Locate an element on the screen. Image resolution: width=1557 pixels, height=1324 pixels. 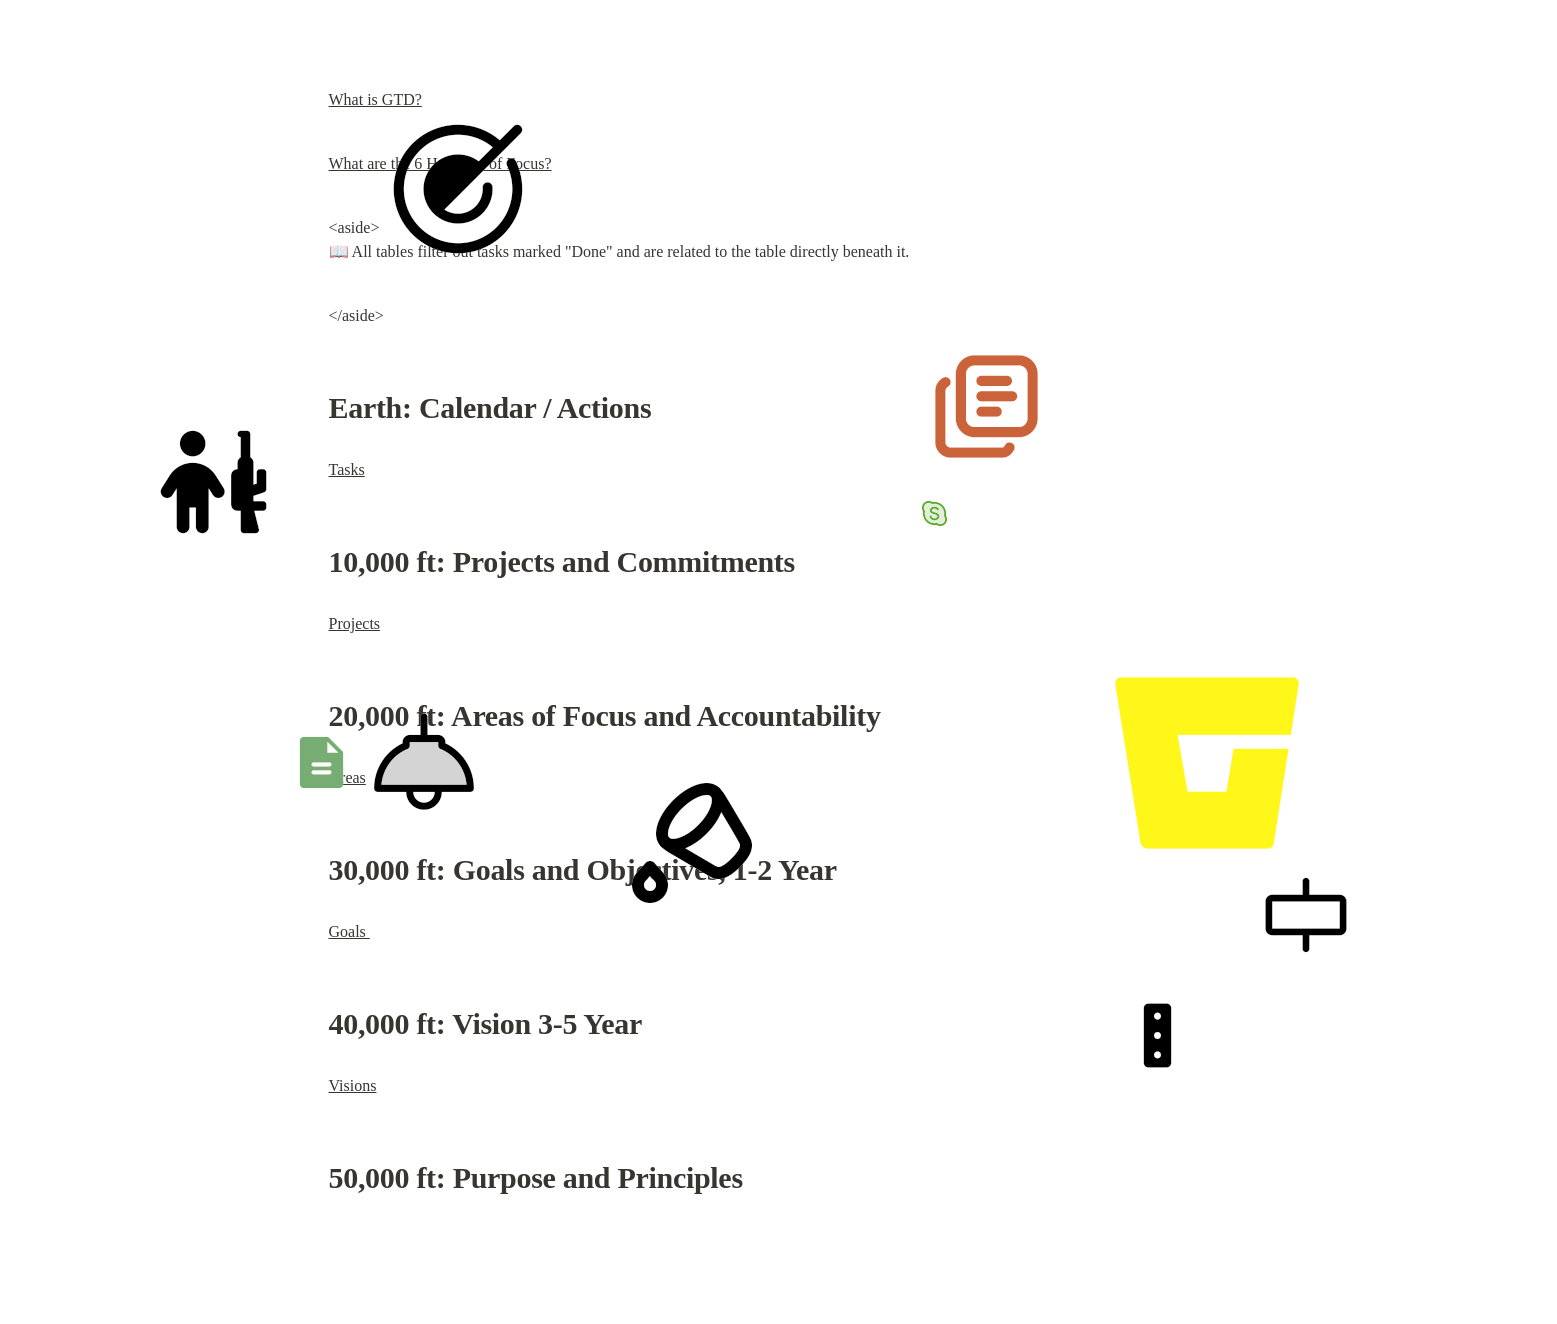
link to Bitbucket repository is located at coordinates (1207, 763).